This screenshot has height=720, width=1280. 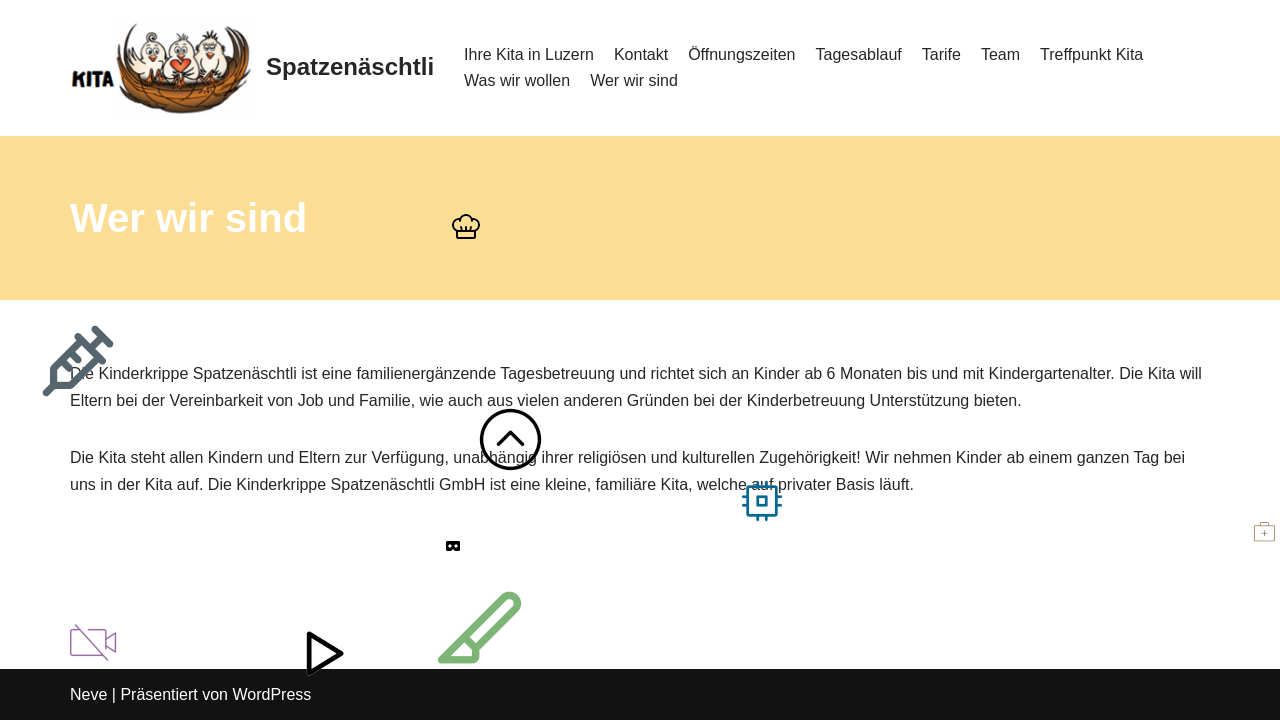 What do you see at coordinates (1264, 532) in the screenshot?
I see `access first aid or medical resources` at bounding box center [1264, 532].